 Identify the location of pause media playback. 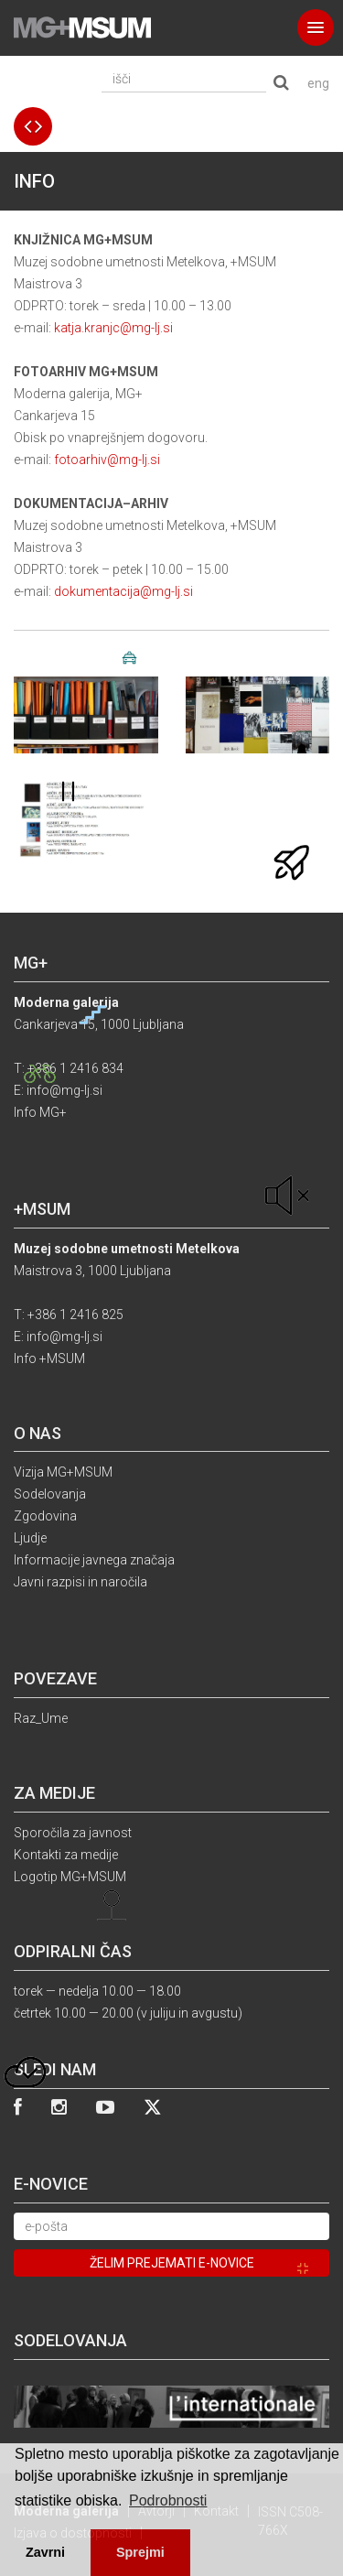
(68, 791).